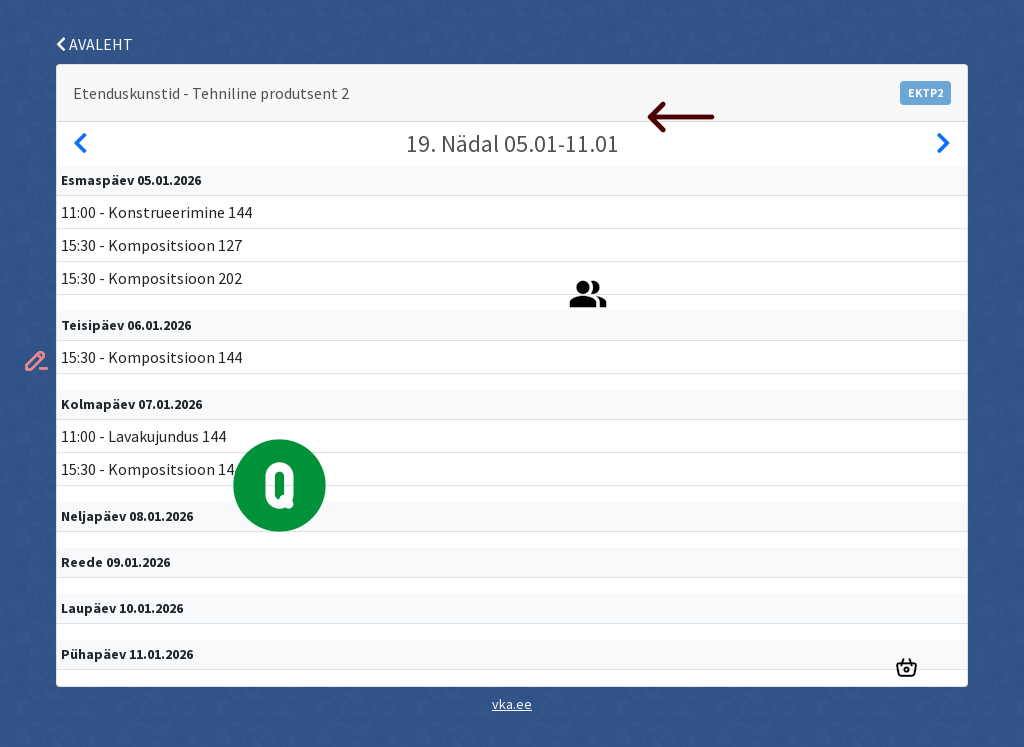 Image resolution: width=1024 pixels, height=747 pixels. Describe the element at coordinates (588, 294) in the screenshot. I see `view contacts or people list` at that location.